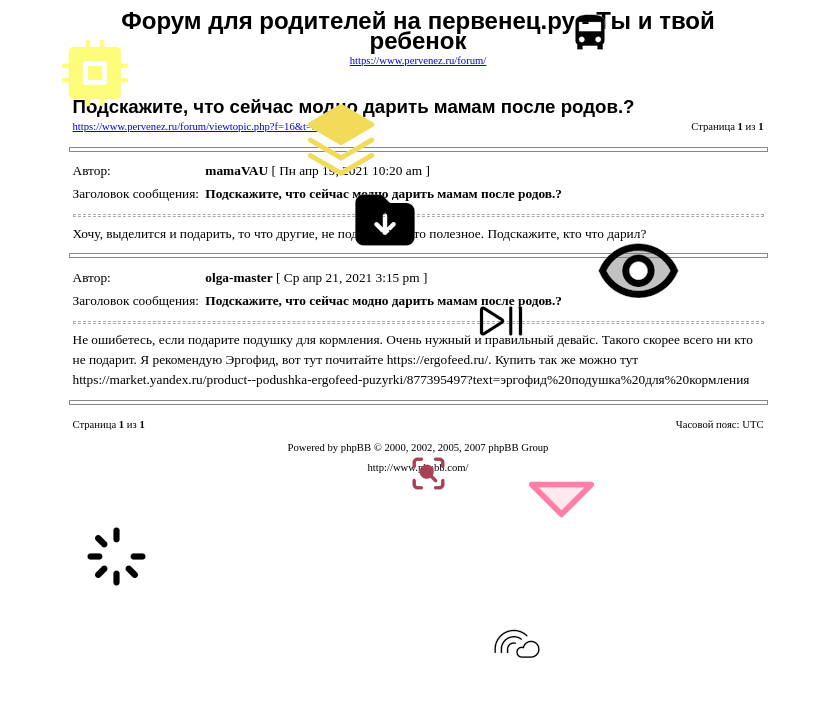 This screenshot has height=720, width=836. Describe the element at coordinates (561, 496) in the screenshot. I see `expand a dropdown menu` at that location.